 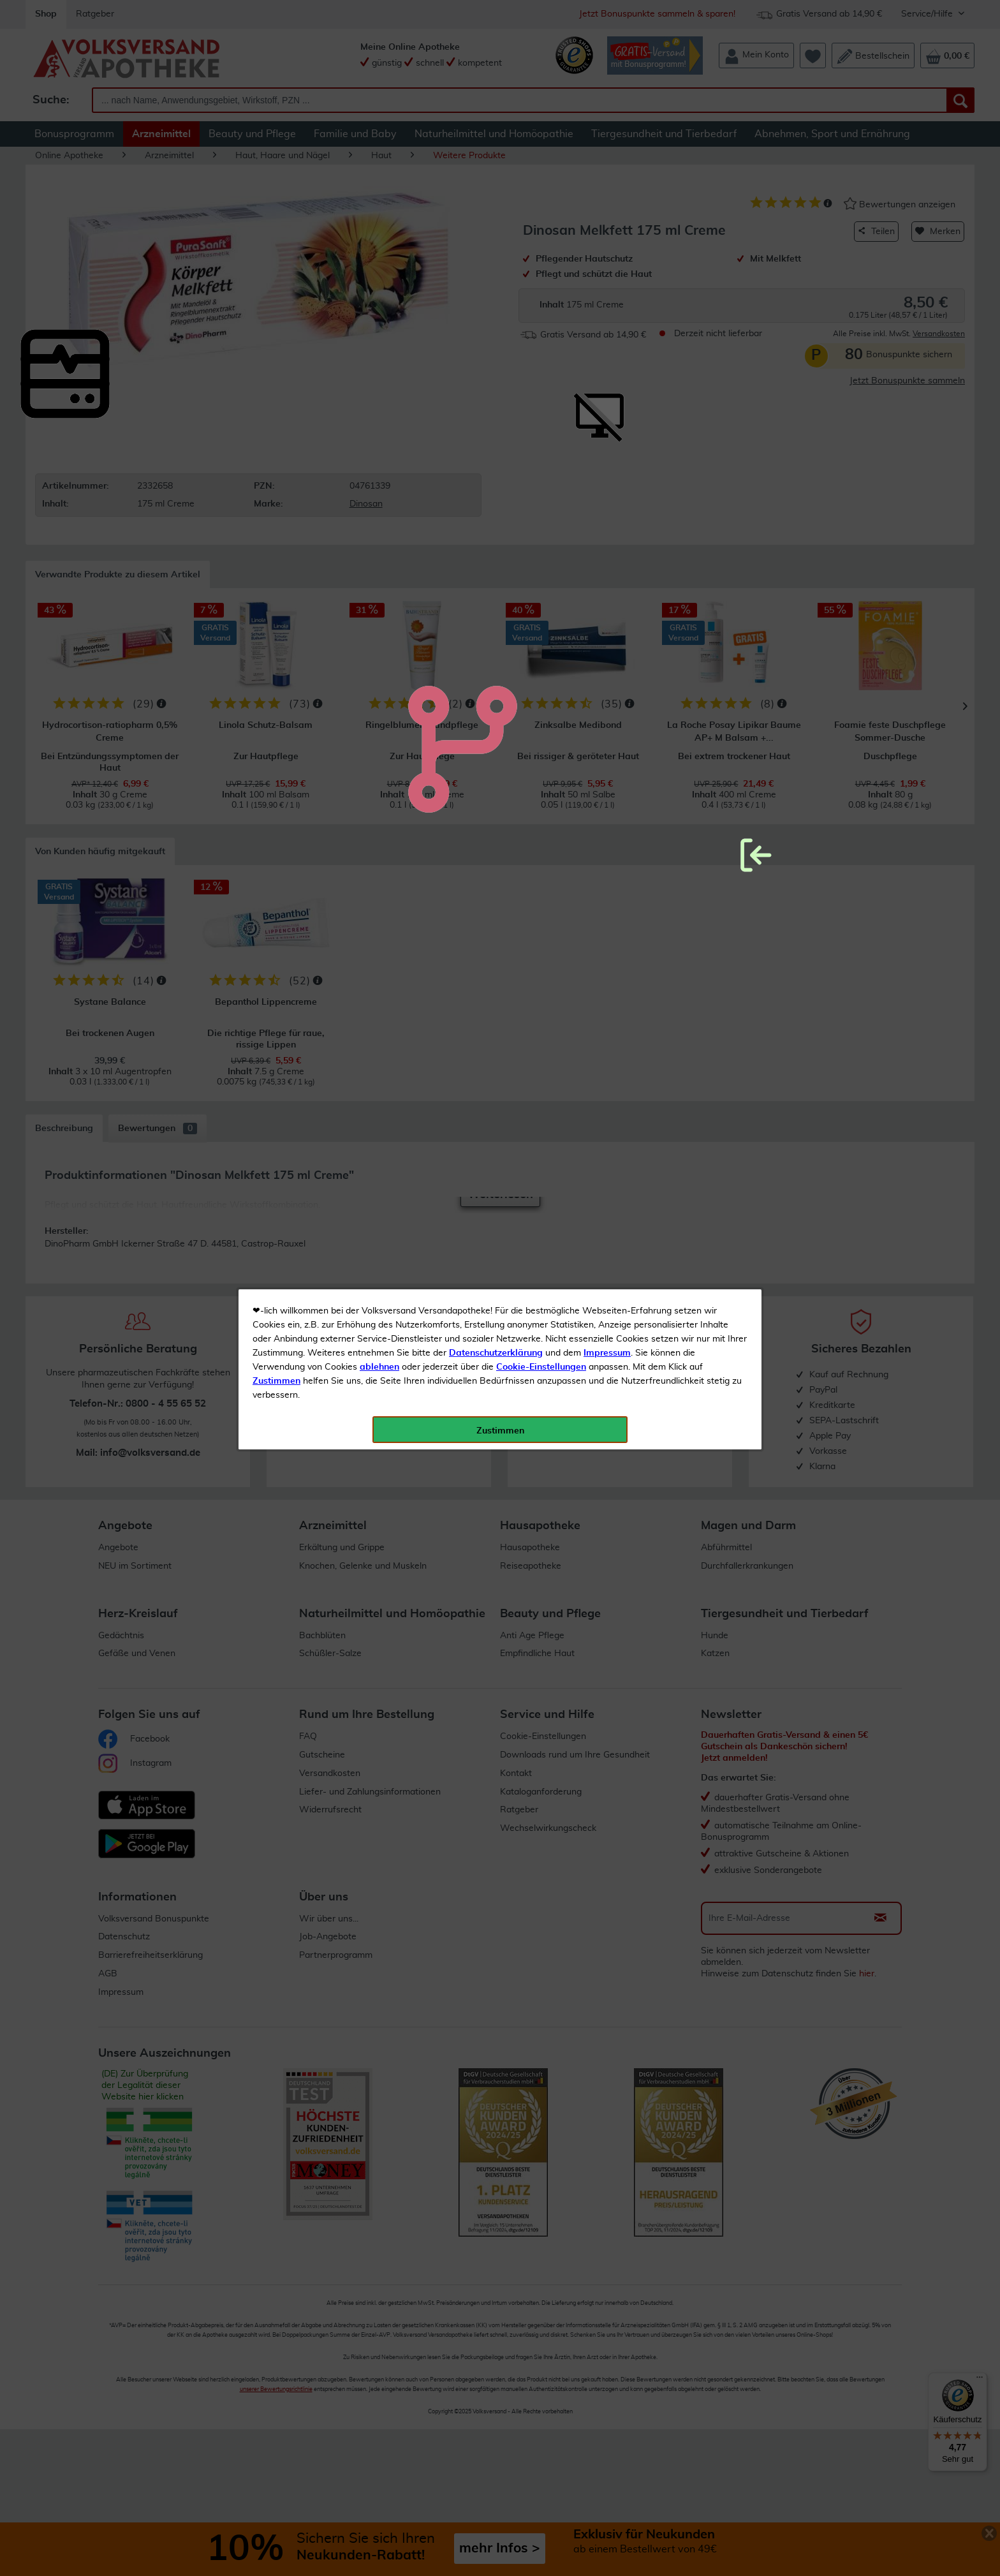 I want to click on view heart rate or vital signs data, so click(x=65, y=374).